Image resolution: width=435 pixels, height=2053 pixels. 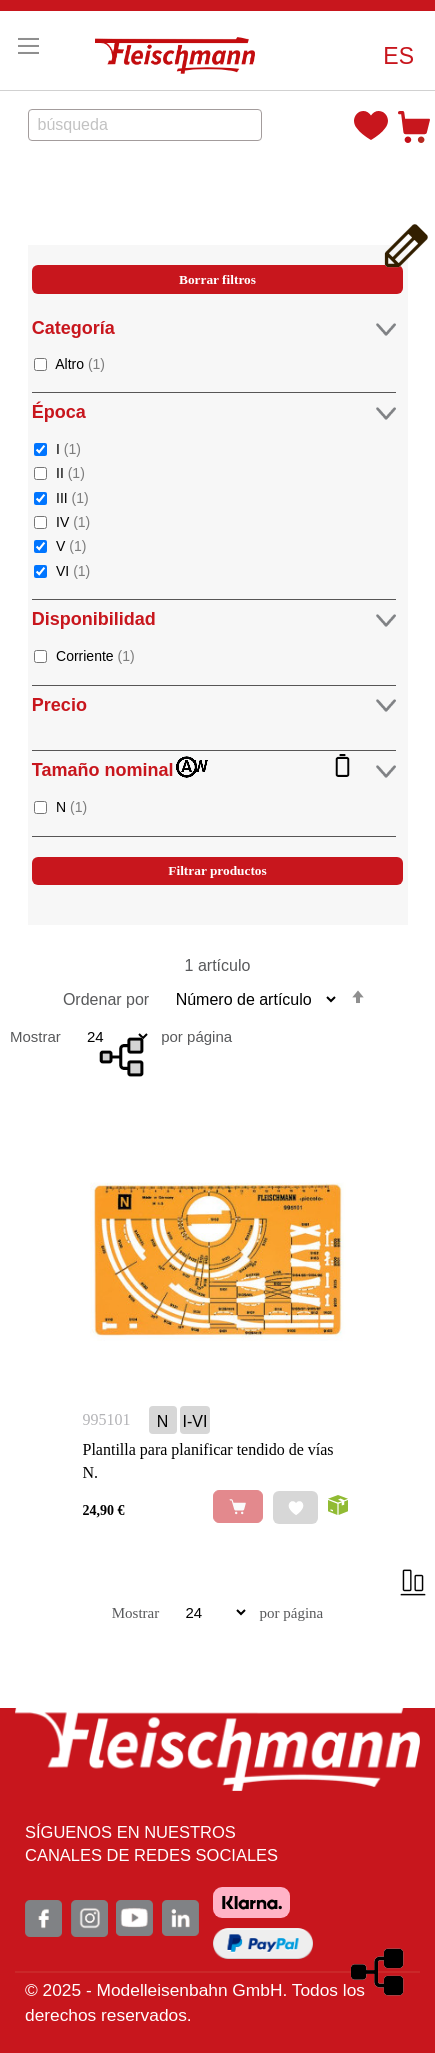 What do you see at coordinates (342, 765) in the screenshot?
I see `indicates battery is empty or depleted` at bounding box center [342, 765].